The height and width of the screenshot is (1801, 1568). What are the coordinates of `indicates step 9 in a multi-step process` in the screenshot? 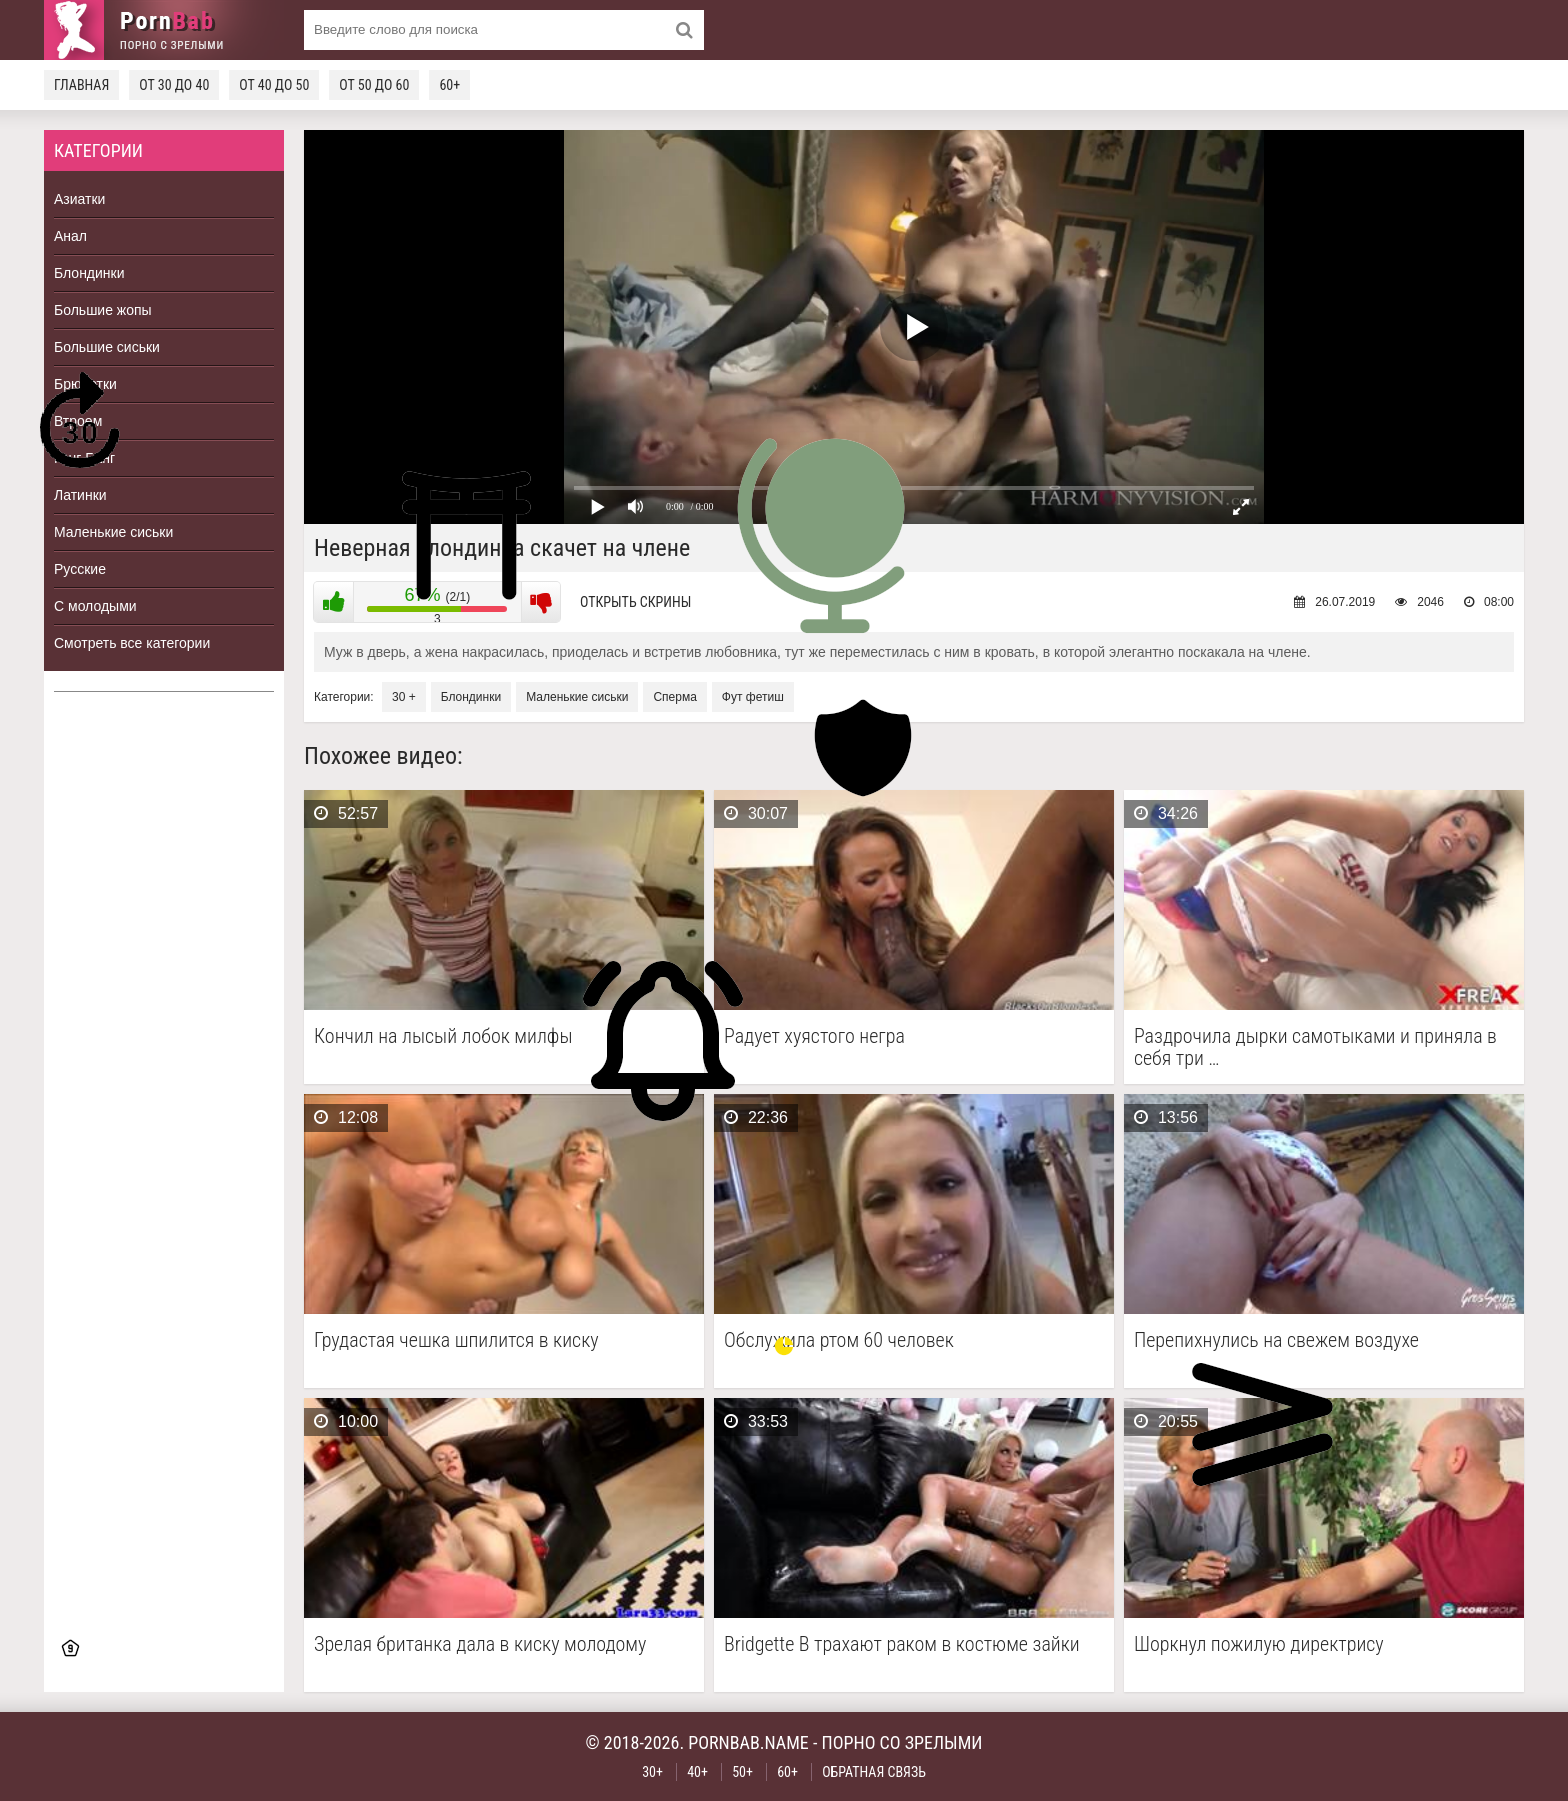 It's located at (70, 1648).